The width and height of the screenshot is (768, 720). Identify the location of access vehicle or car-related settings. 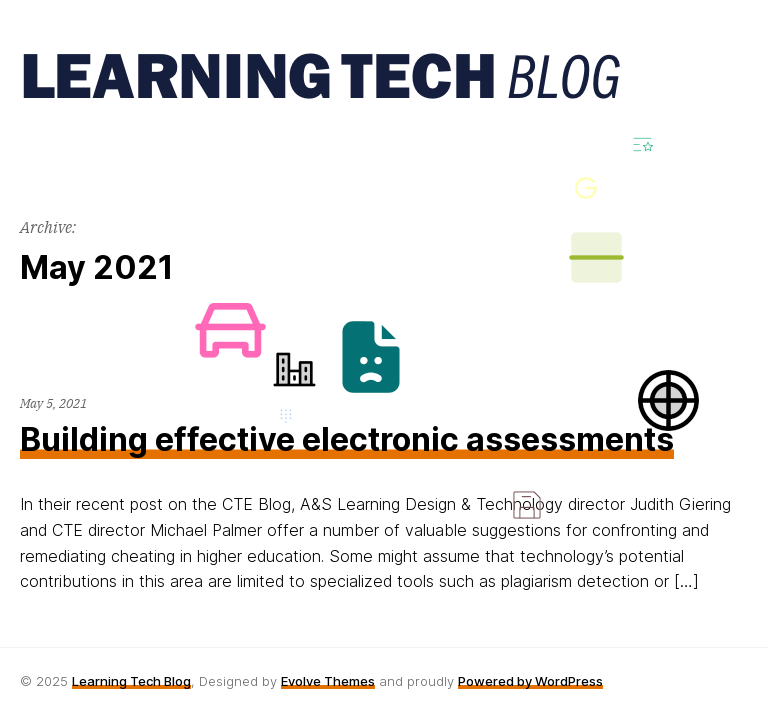
(230, 331).